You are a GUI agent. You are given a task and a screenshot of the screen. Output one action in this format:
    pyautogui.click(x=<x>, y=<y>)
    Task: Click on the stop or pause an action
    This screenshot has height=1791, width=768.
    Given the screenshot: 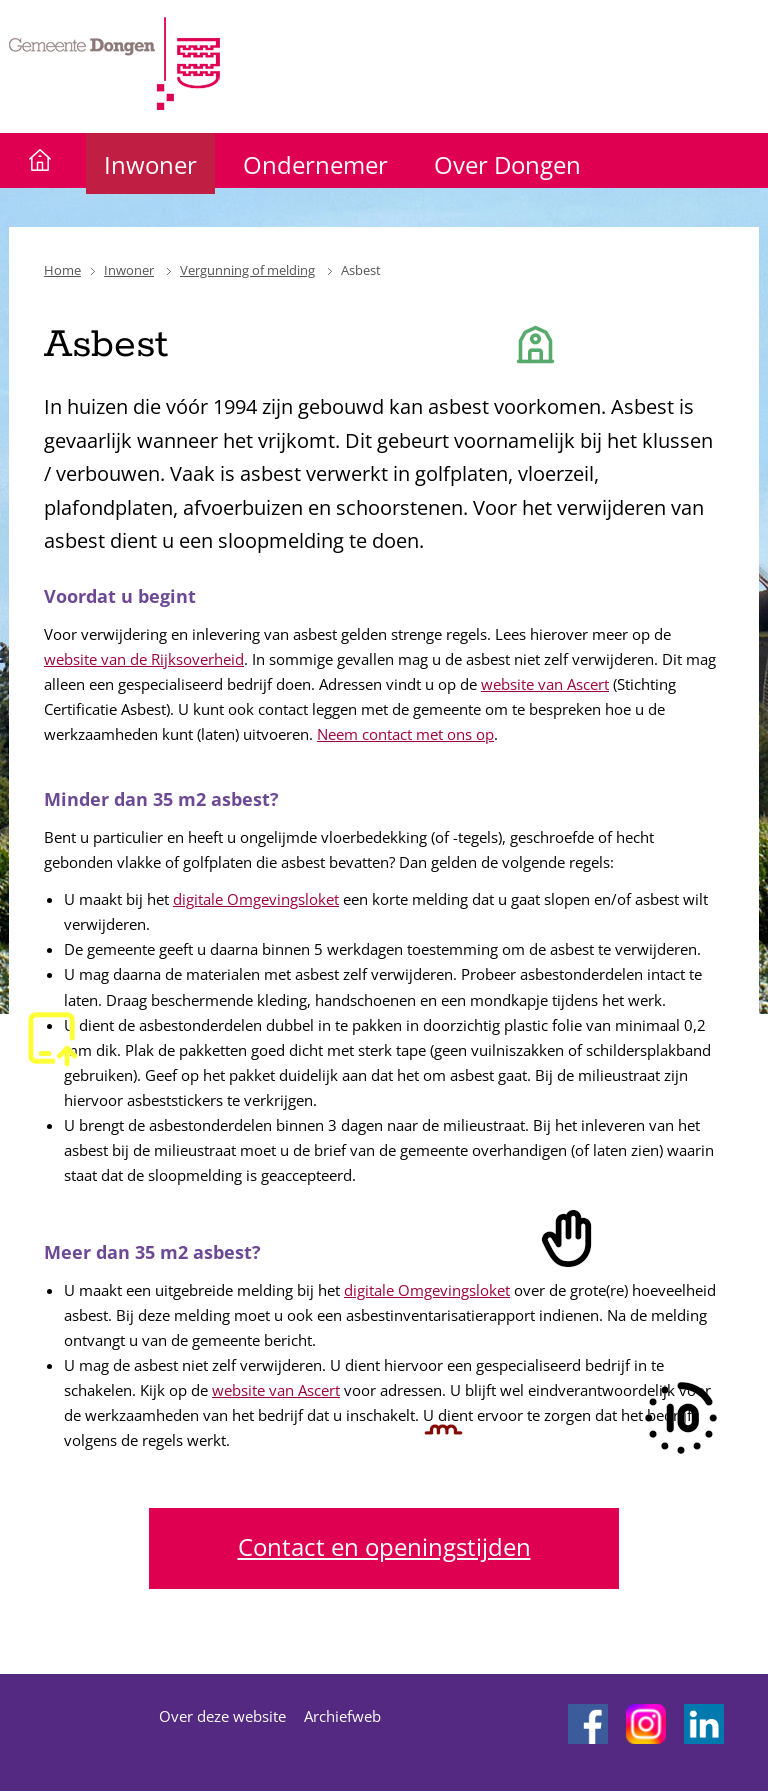 What is the action you would take?
    pyautogui.click(x=568, y=1238)
    